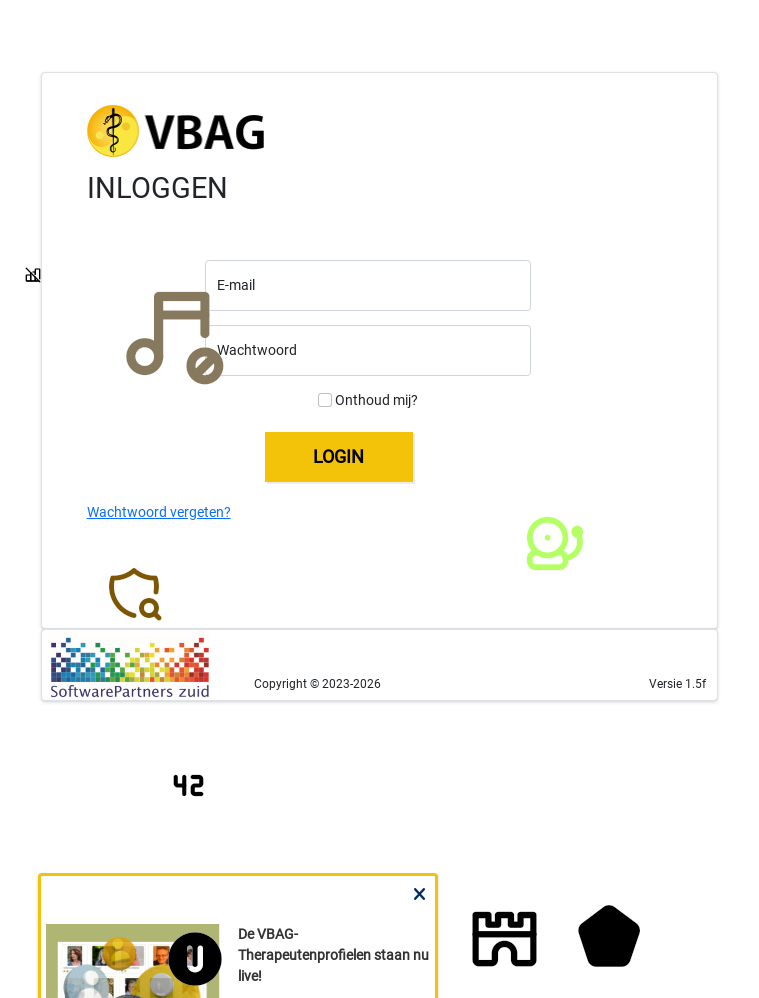 The height and width of the screenshot is (998, 759). Describe the element at coordinates (33, 275) in the screenshot. I see `disable chart or analytics view` at that location.